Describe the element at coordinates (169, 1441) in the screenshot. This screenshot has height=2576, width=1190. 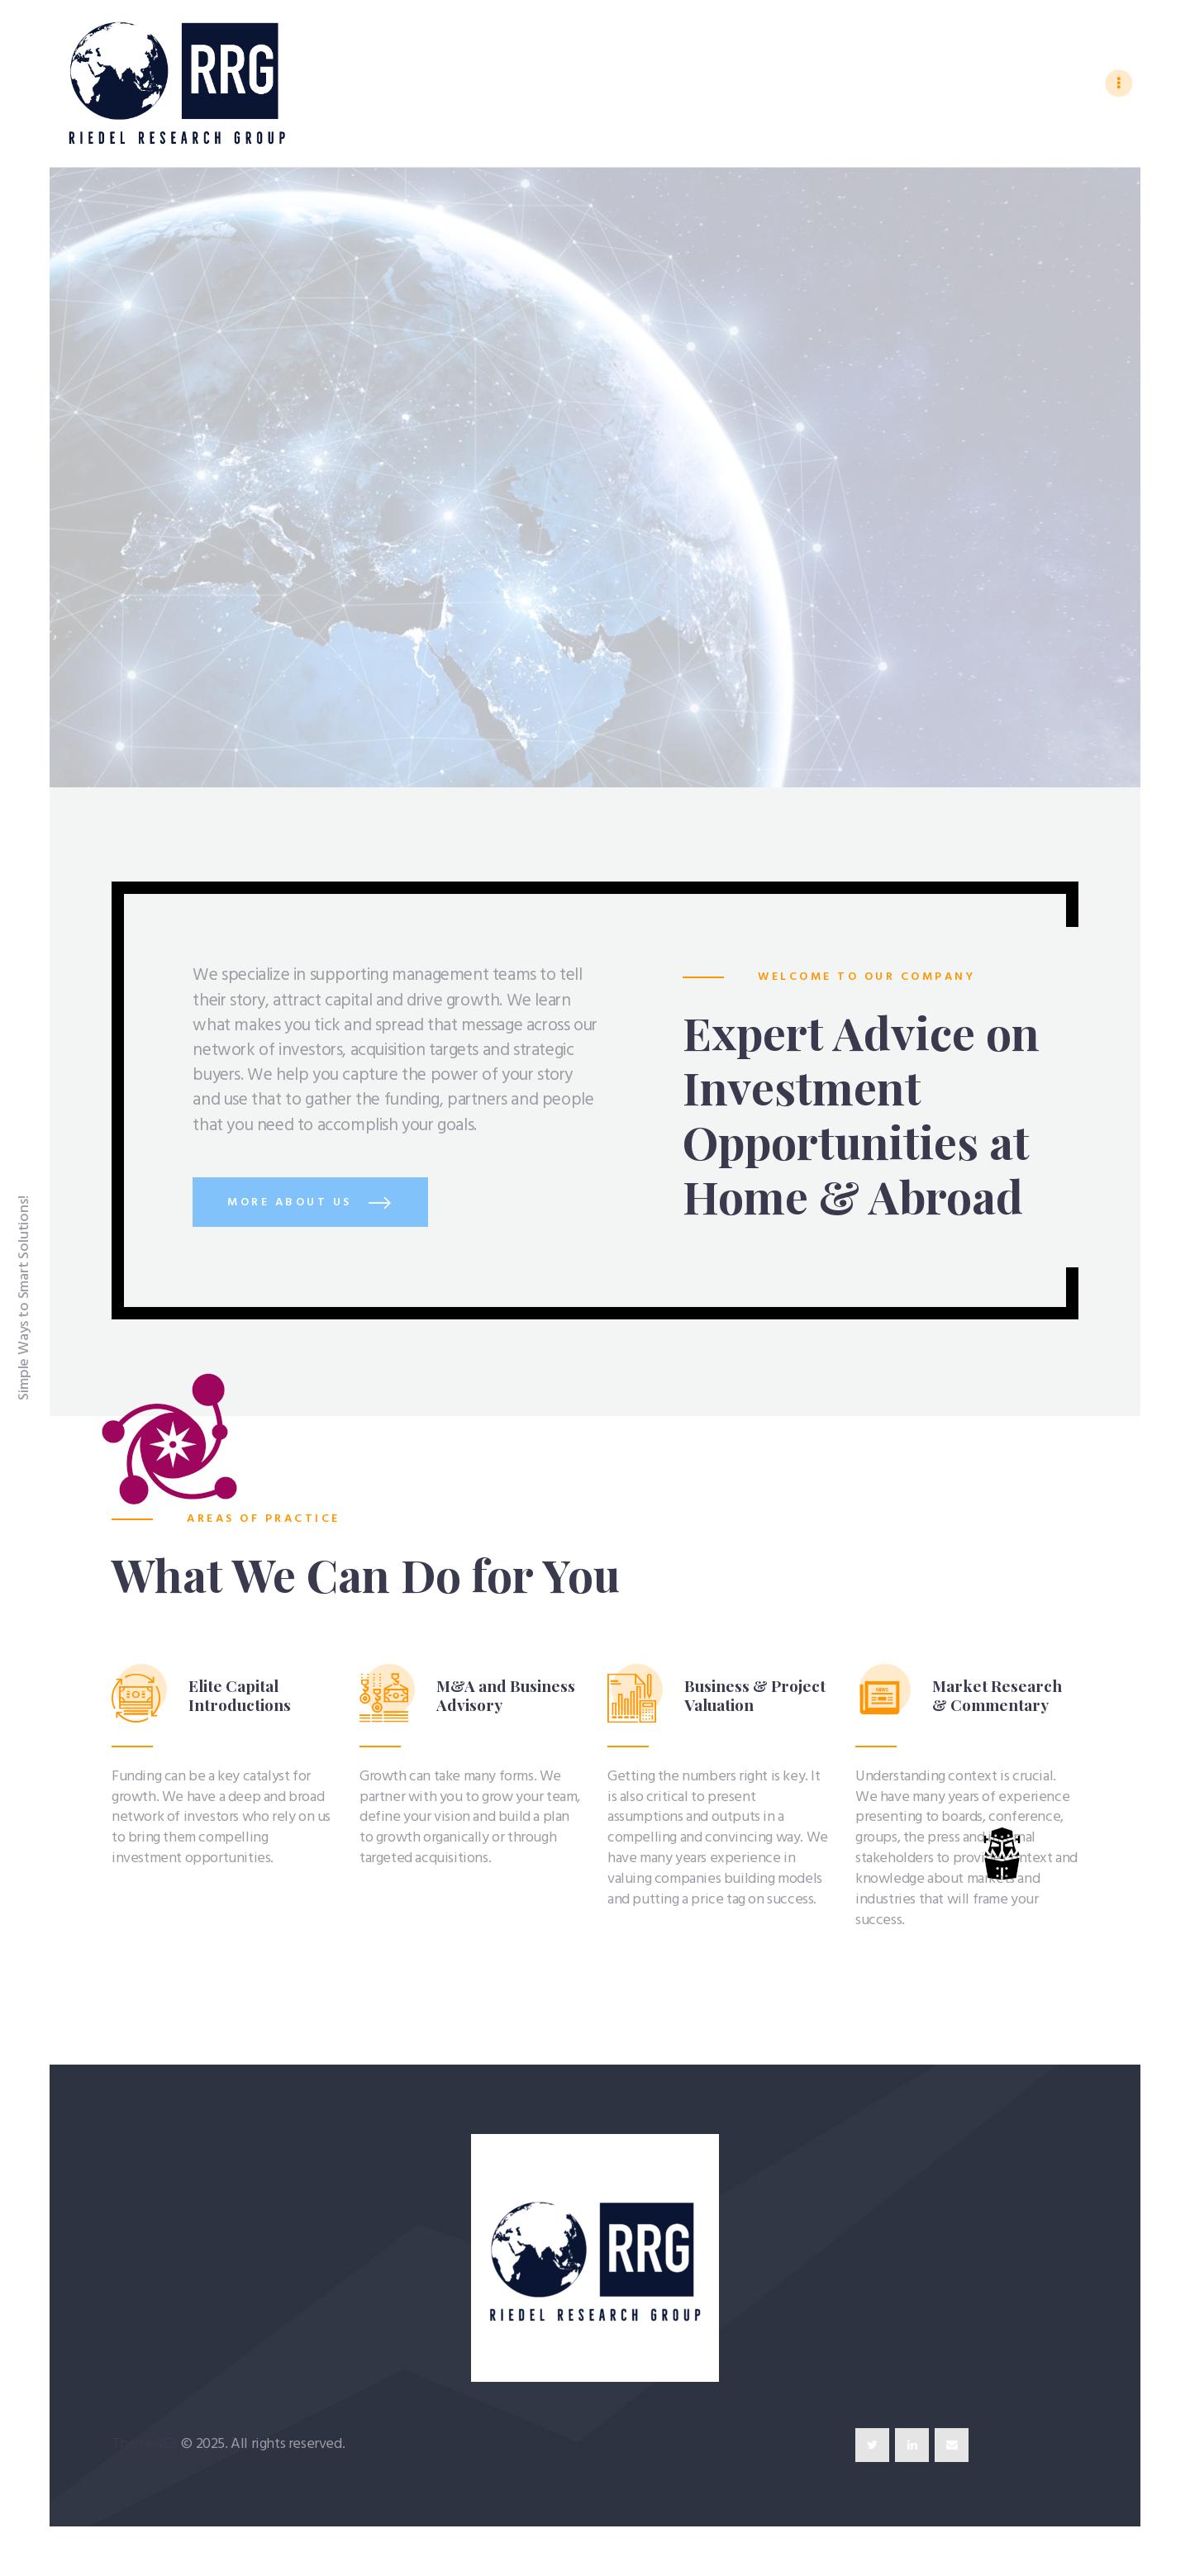
I see `activate black hole or gravity-based ability` at that location.